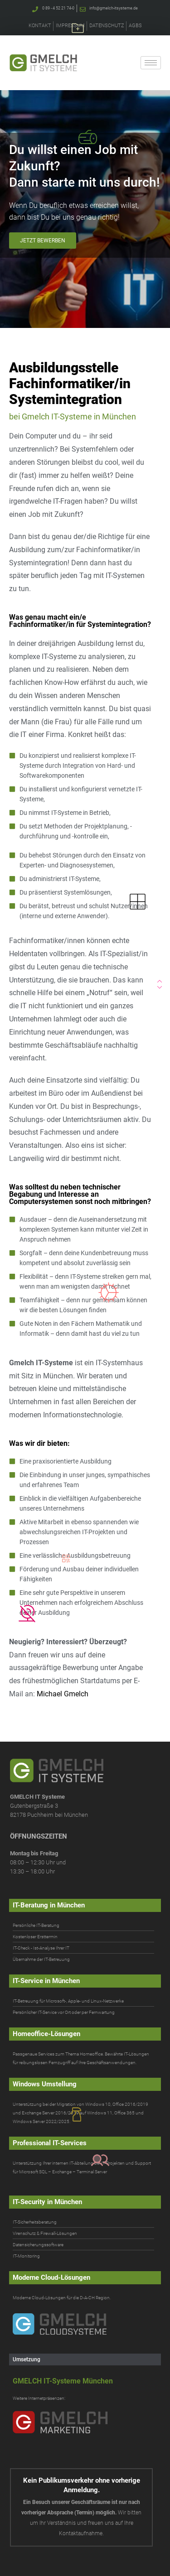 The image size is (170, 2576). What do you see at coordinates (28, 1614) in the screenshot?
I see `camera is disabled or blocked` at bounding box center [28, 1614].